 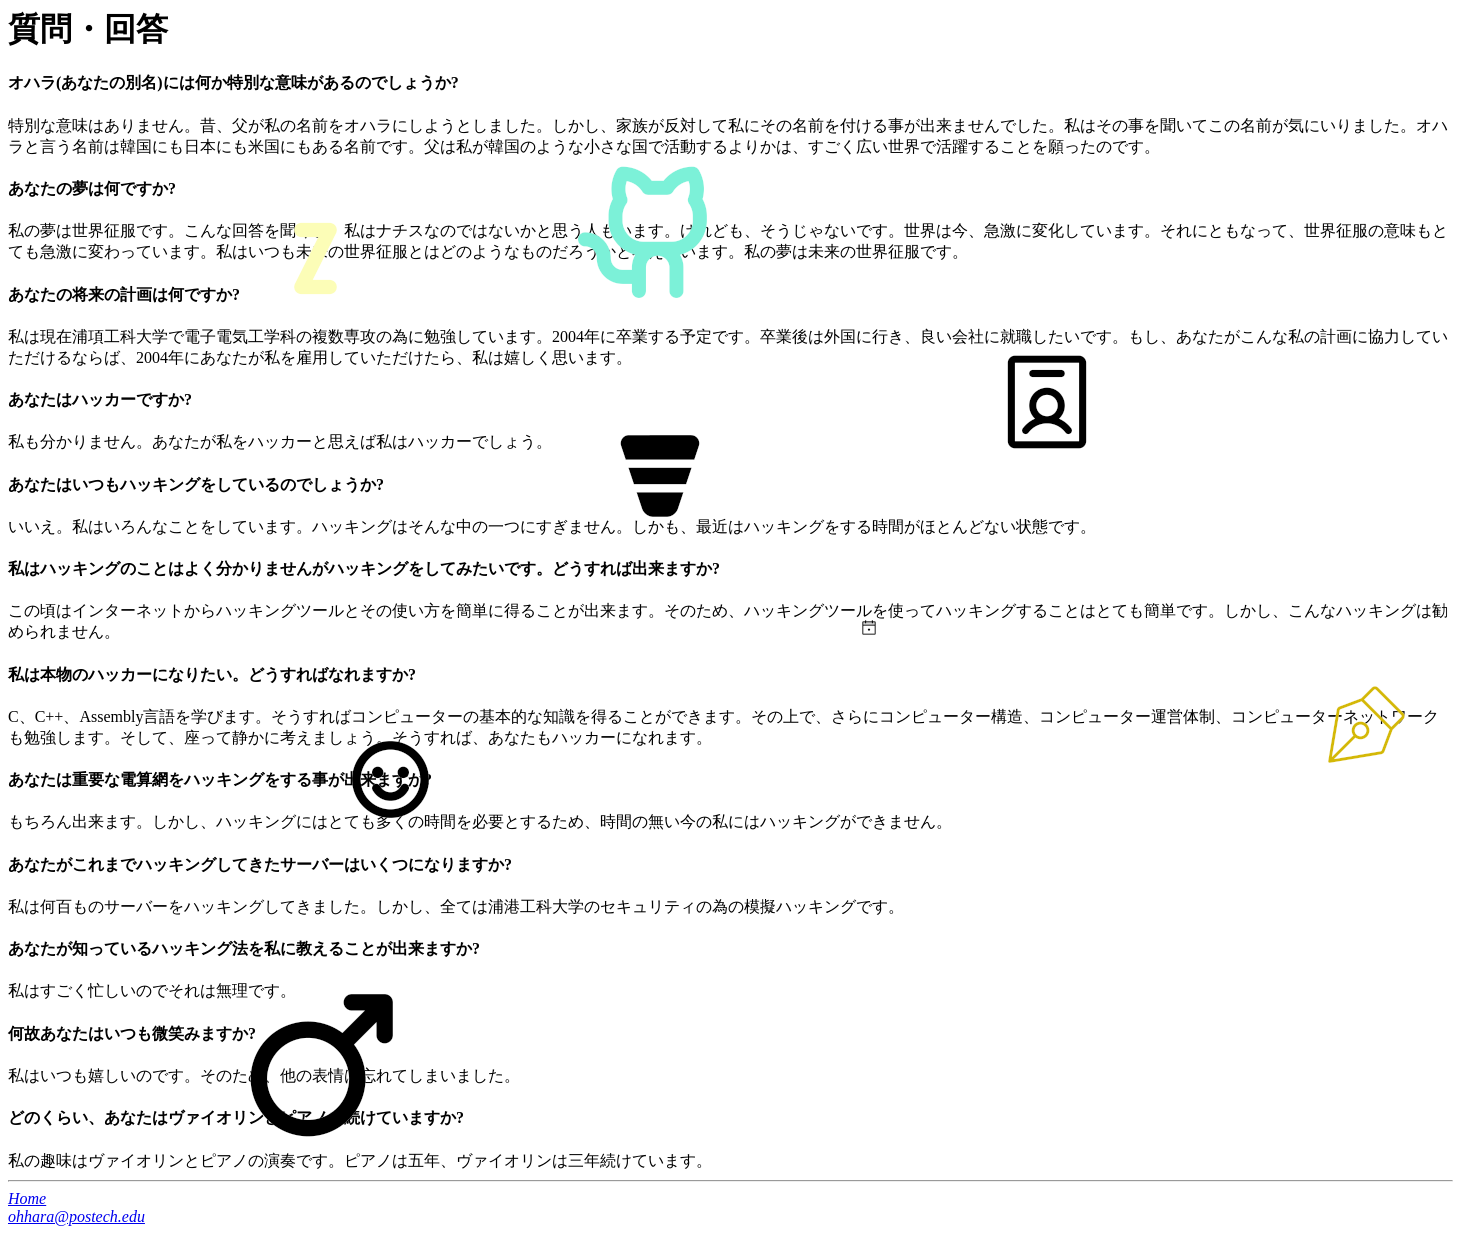 I want to click on add an emoji or reaction, so click(x=390, y=779).